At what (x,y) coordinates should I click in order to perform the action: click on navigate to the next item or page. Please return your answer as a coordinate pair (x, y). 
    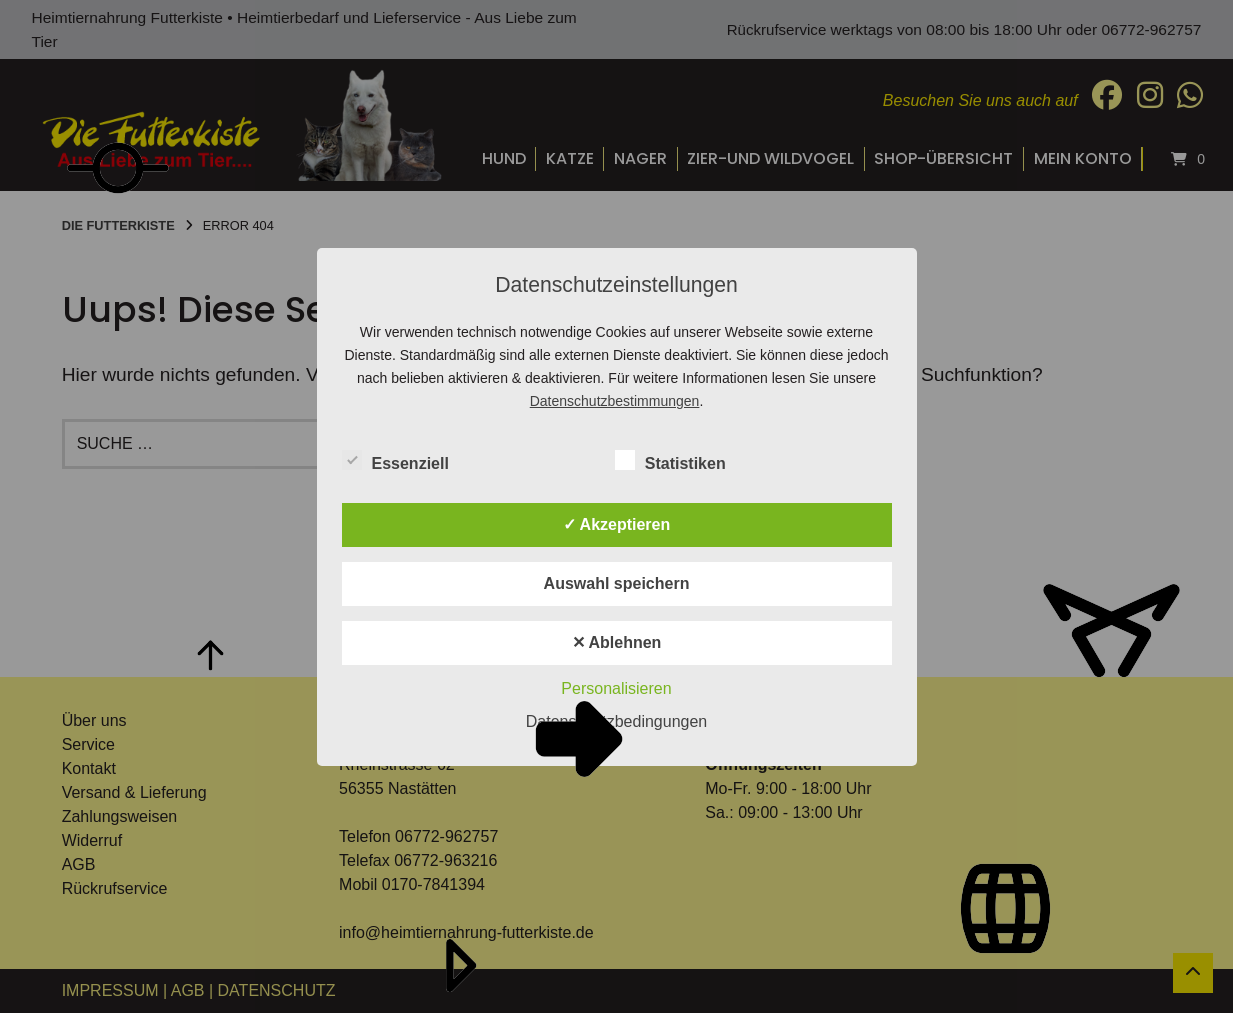
    Looking at the image, I should click on (580, 739).